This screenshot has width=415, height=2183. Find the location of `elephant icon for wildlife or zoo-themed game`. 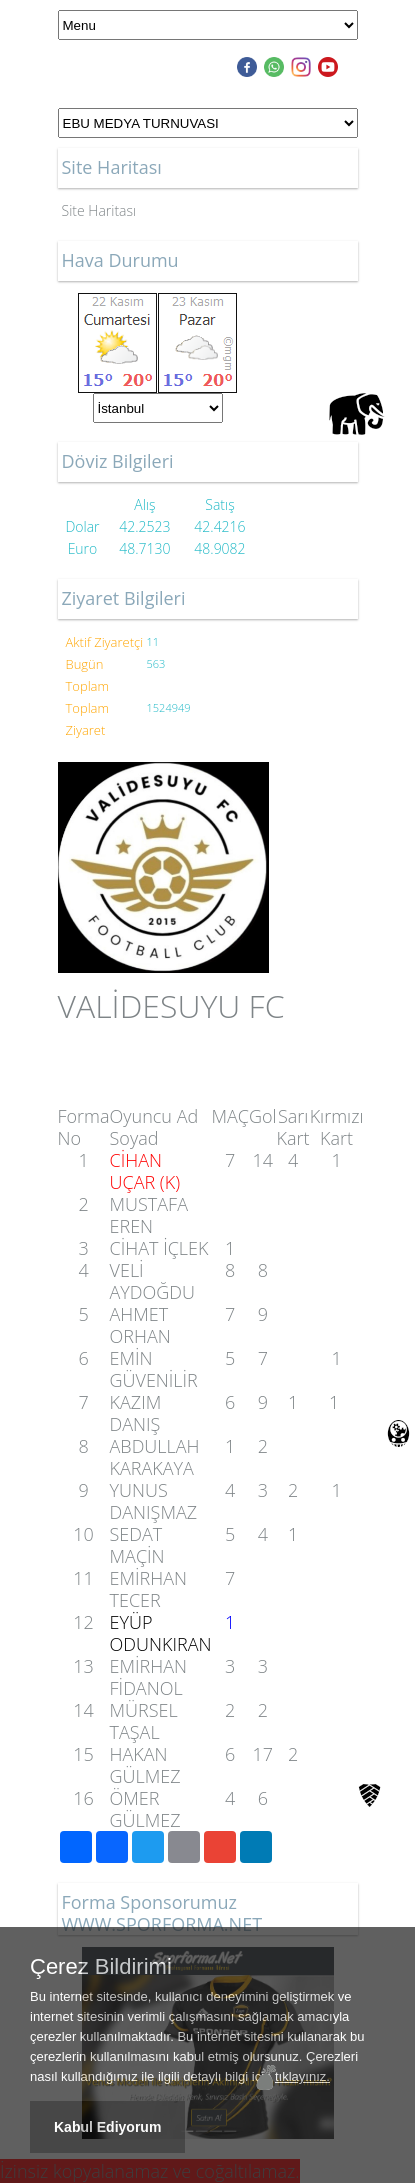

elephant icon for wildlife or zoo-themed game is located at coordinates (357, 414).